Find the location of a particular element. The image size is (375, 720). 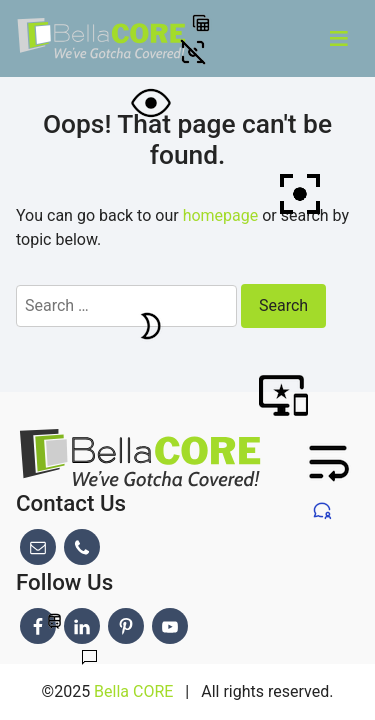

toggle text wrapping in a document or editor is located at coordinates (328, 462).